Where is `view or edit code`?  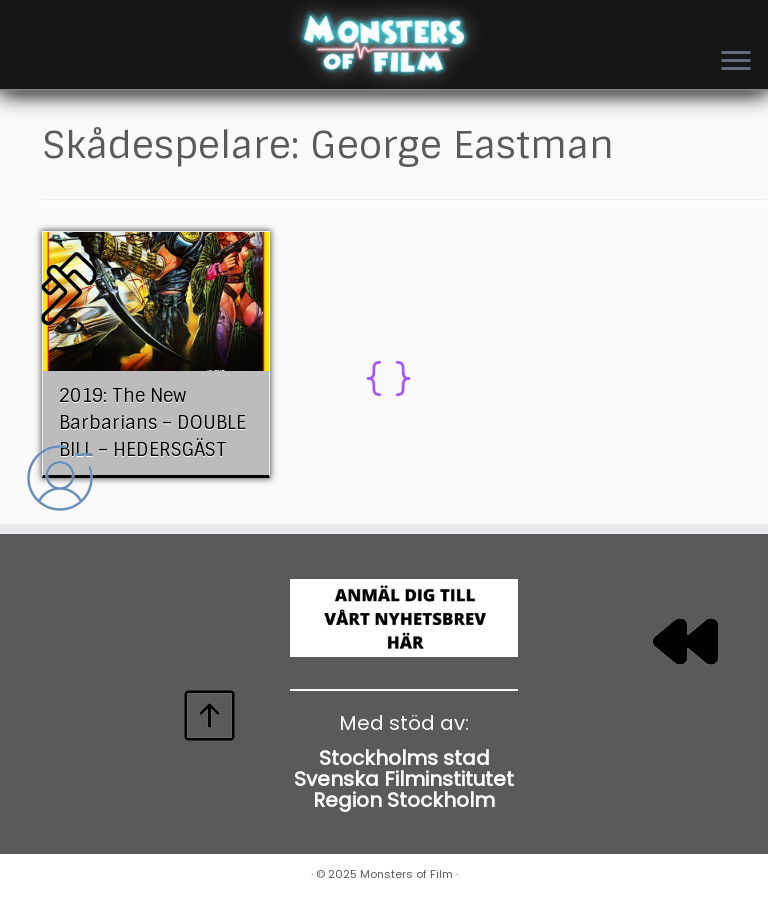 view or edit code is located at coordinates (388, 378).